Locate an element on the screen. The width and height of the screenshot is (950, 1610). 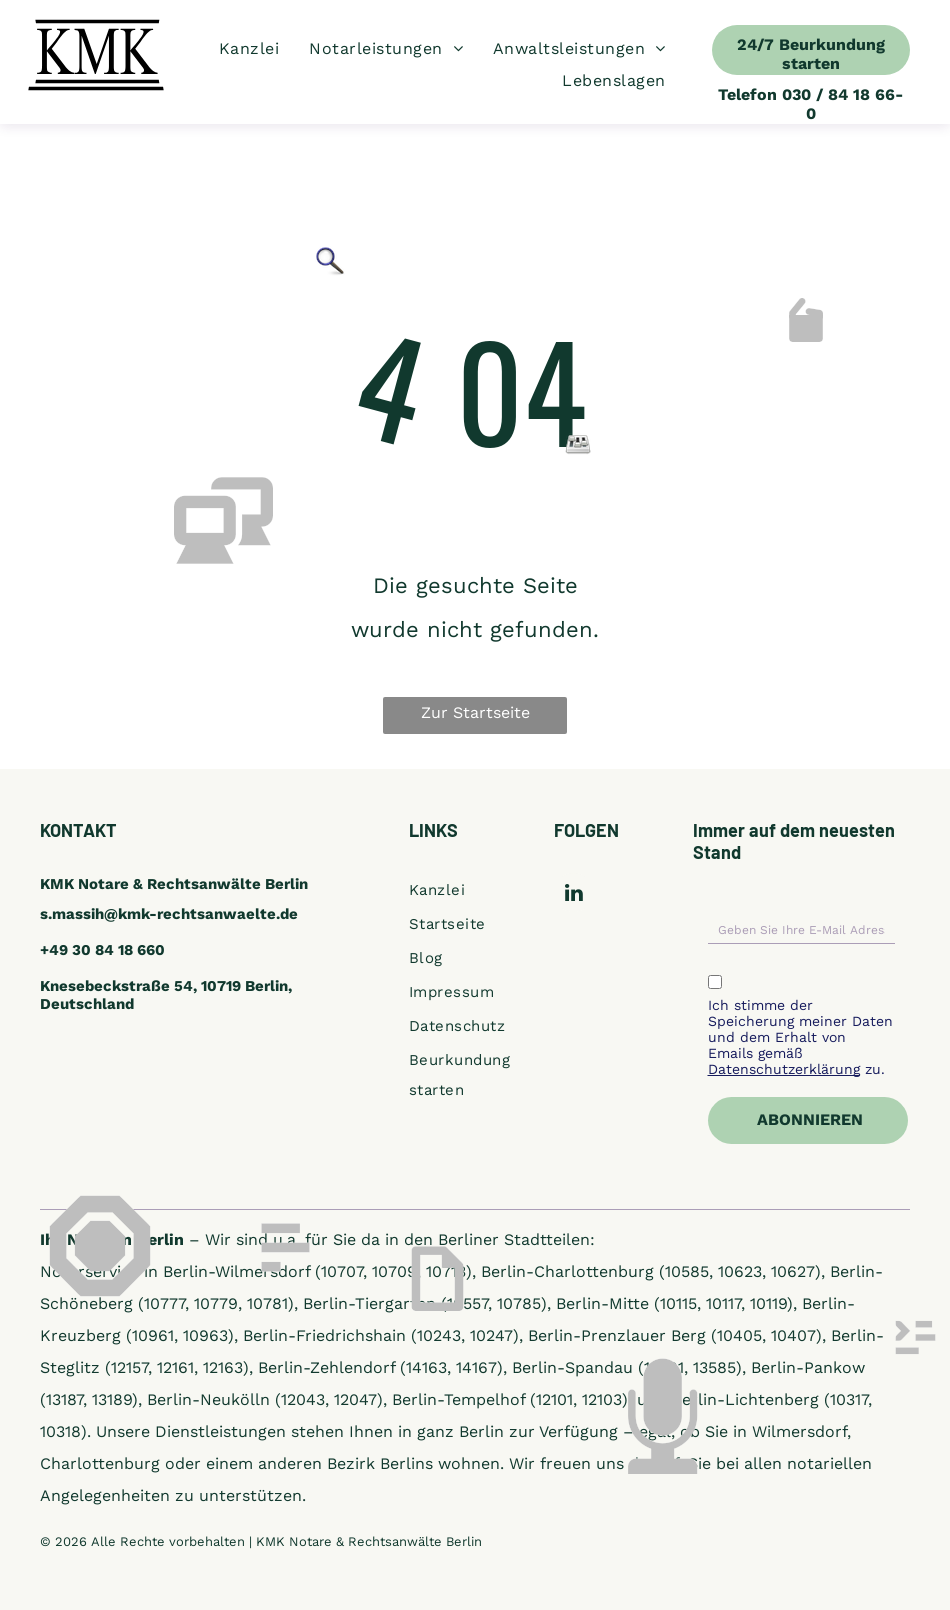
open desktop preferences is located at coordinates (578, 444).